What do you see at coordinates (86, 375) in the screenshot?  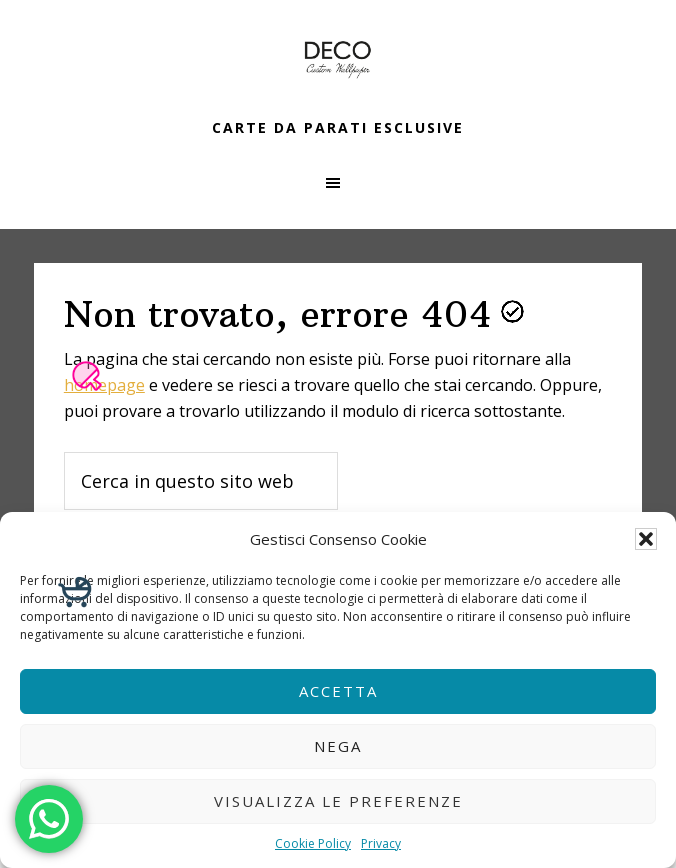 I see `access ping pong or table tennis game` at bounding box center [86, 375].